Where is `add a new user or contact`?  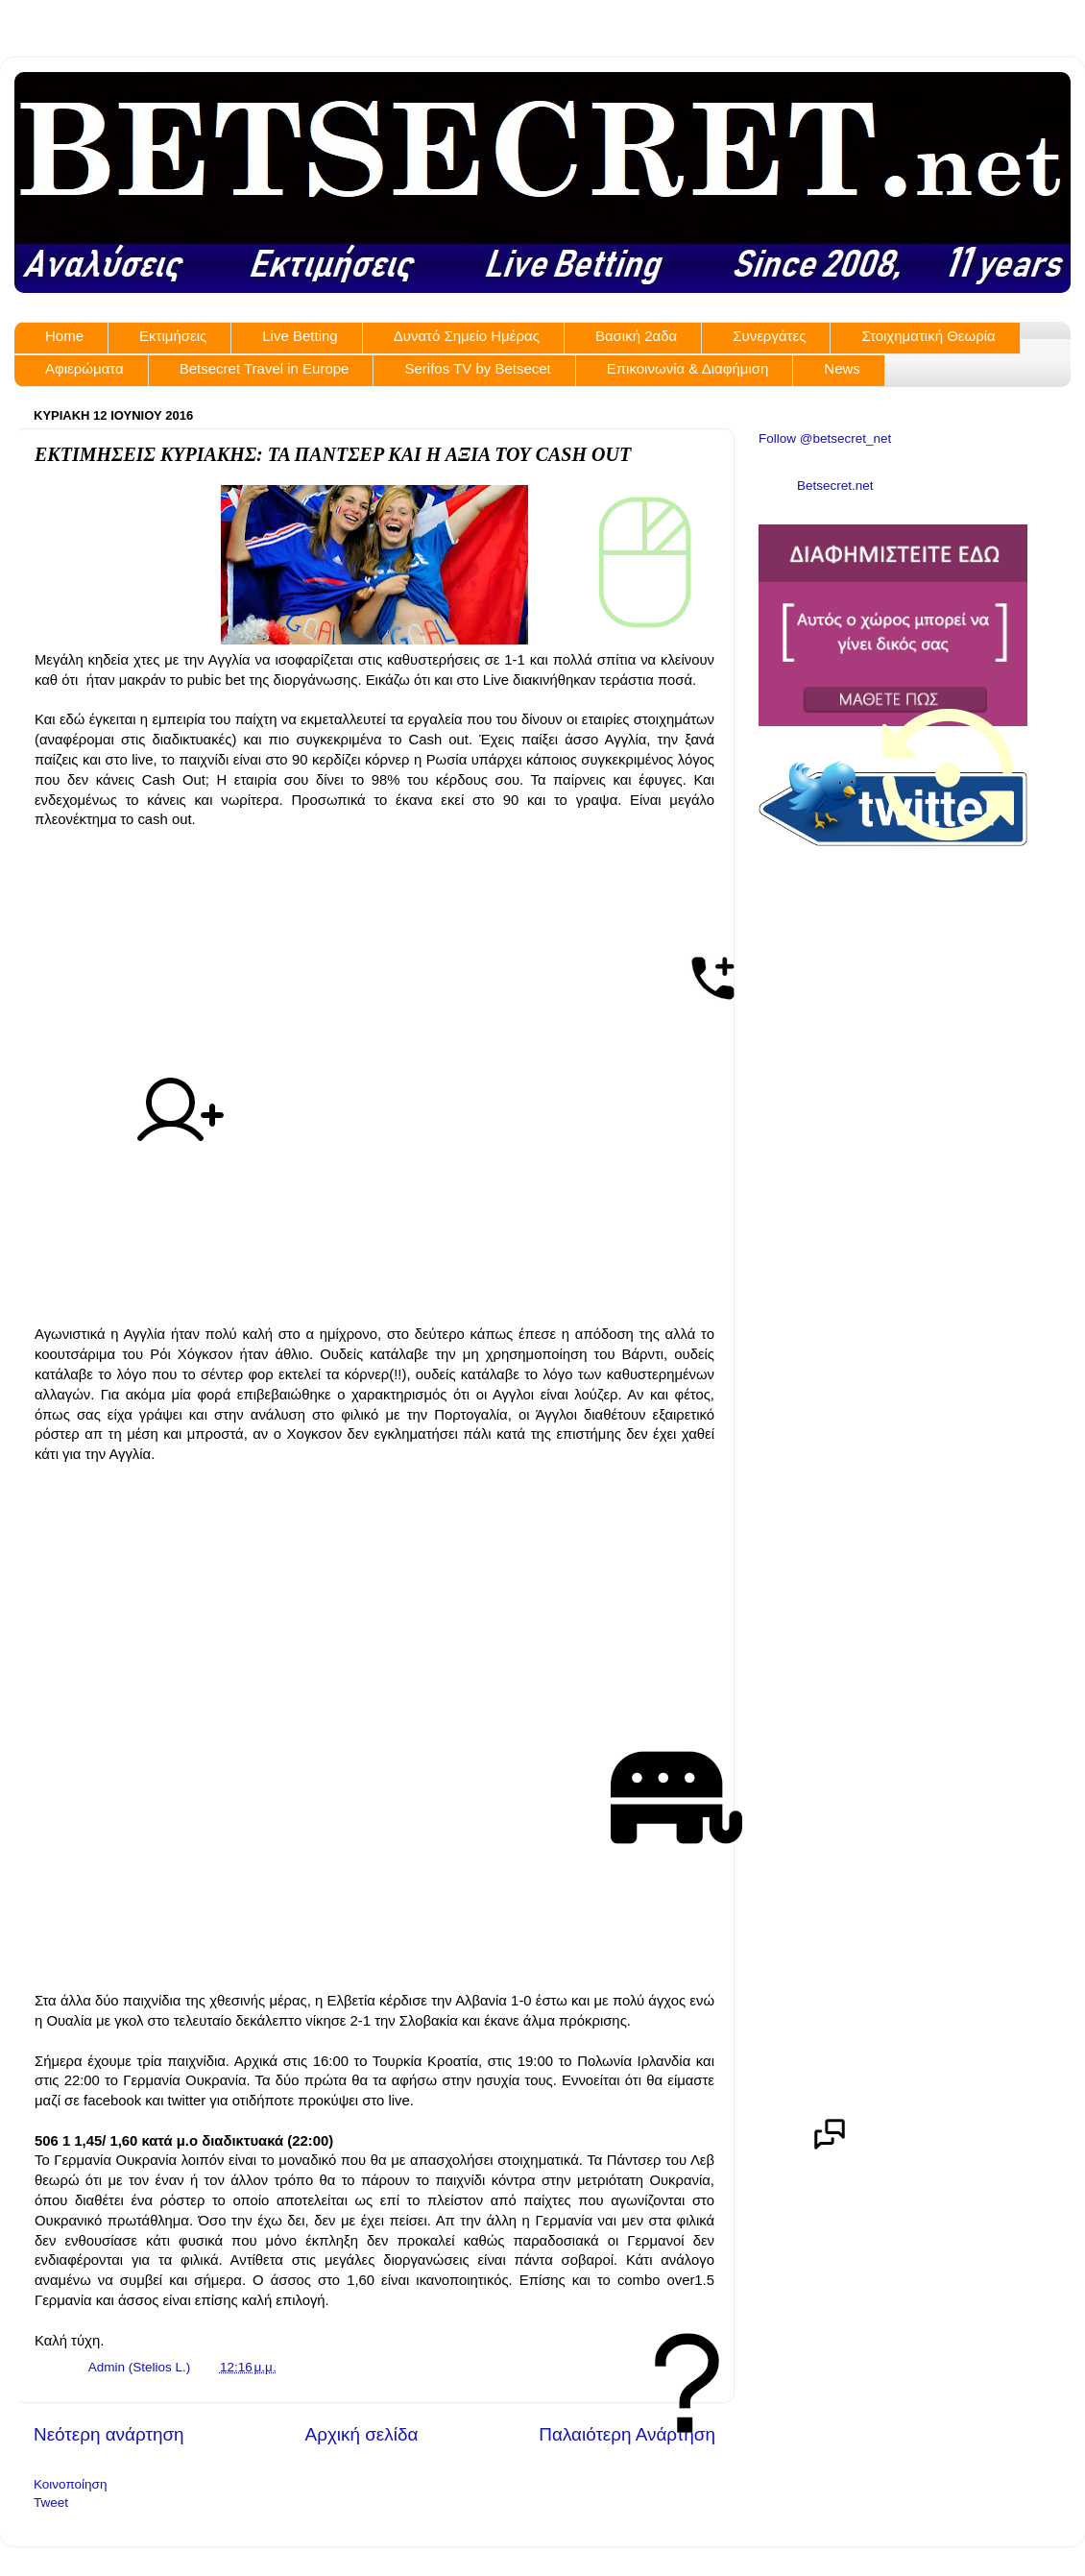
add a new user or contact is located at coordinates (178, 1112).